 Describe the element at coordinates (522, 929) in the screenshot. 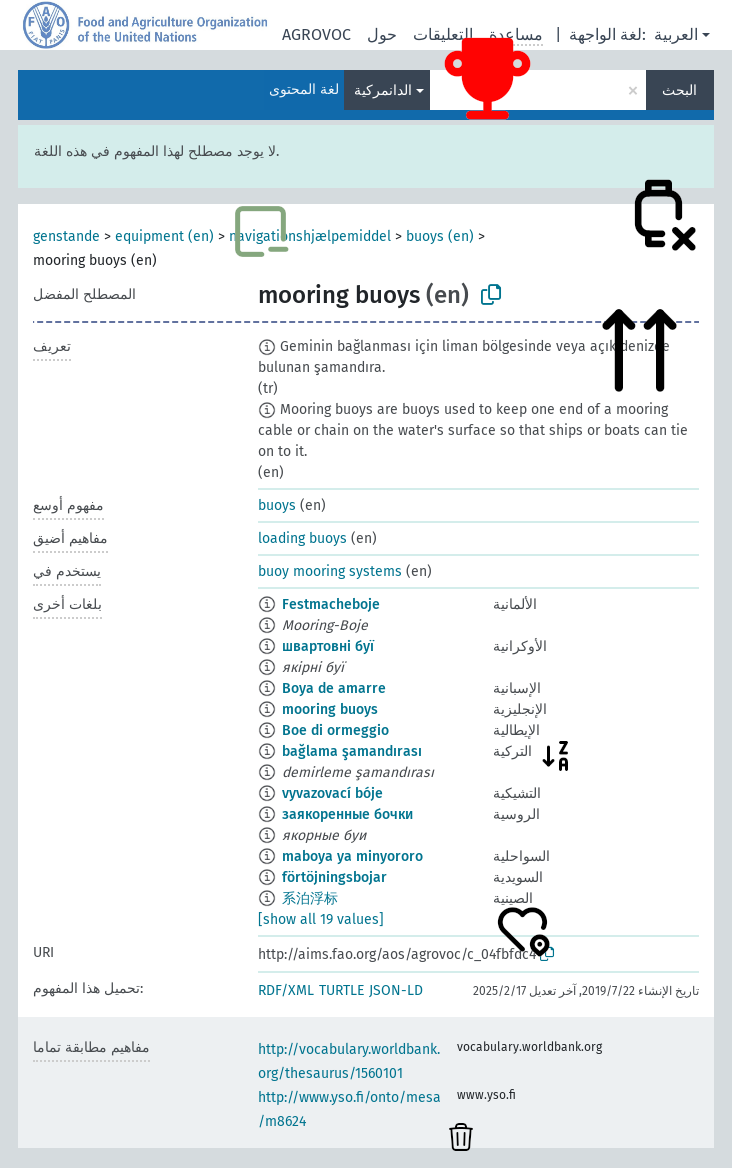

I see `save this location to favorites` at that location.